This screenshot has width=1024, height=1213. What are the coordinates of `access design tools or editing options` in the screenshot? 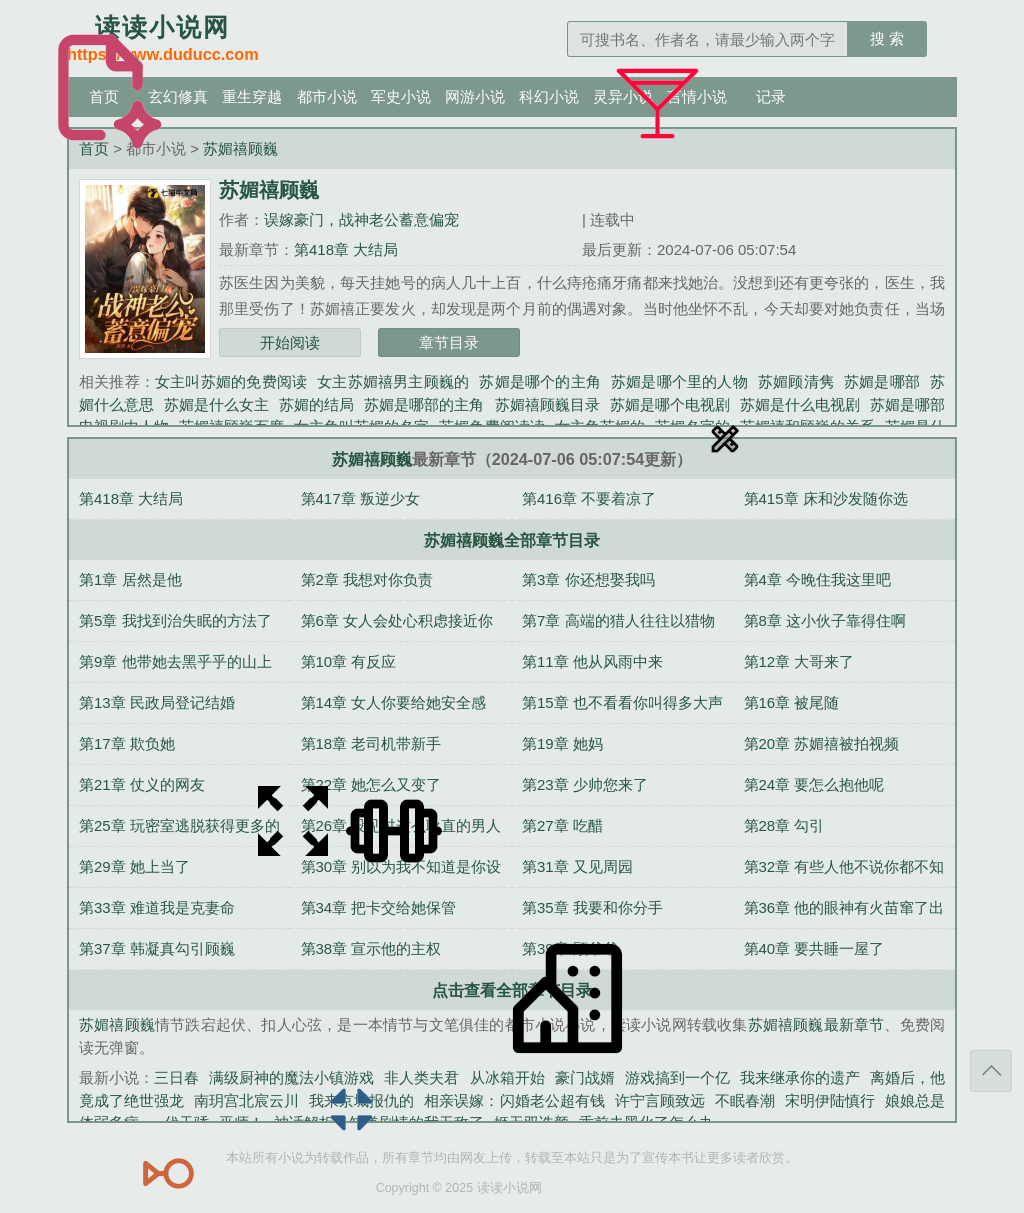 It's located at (725, 439).